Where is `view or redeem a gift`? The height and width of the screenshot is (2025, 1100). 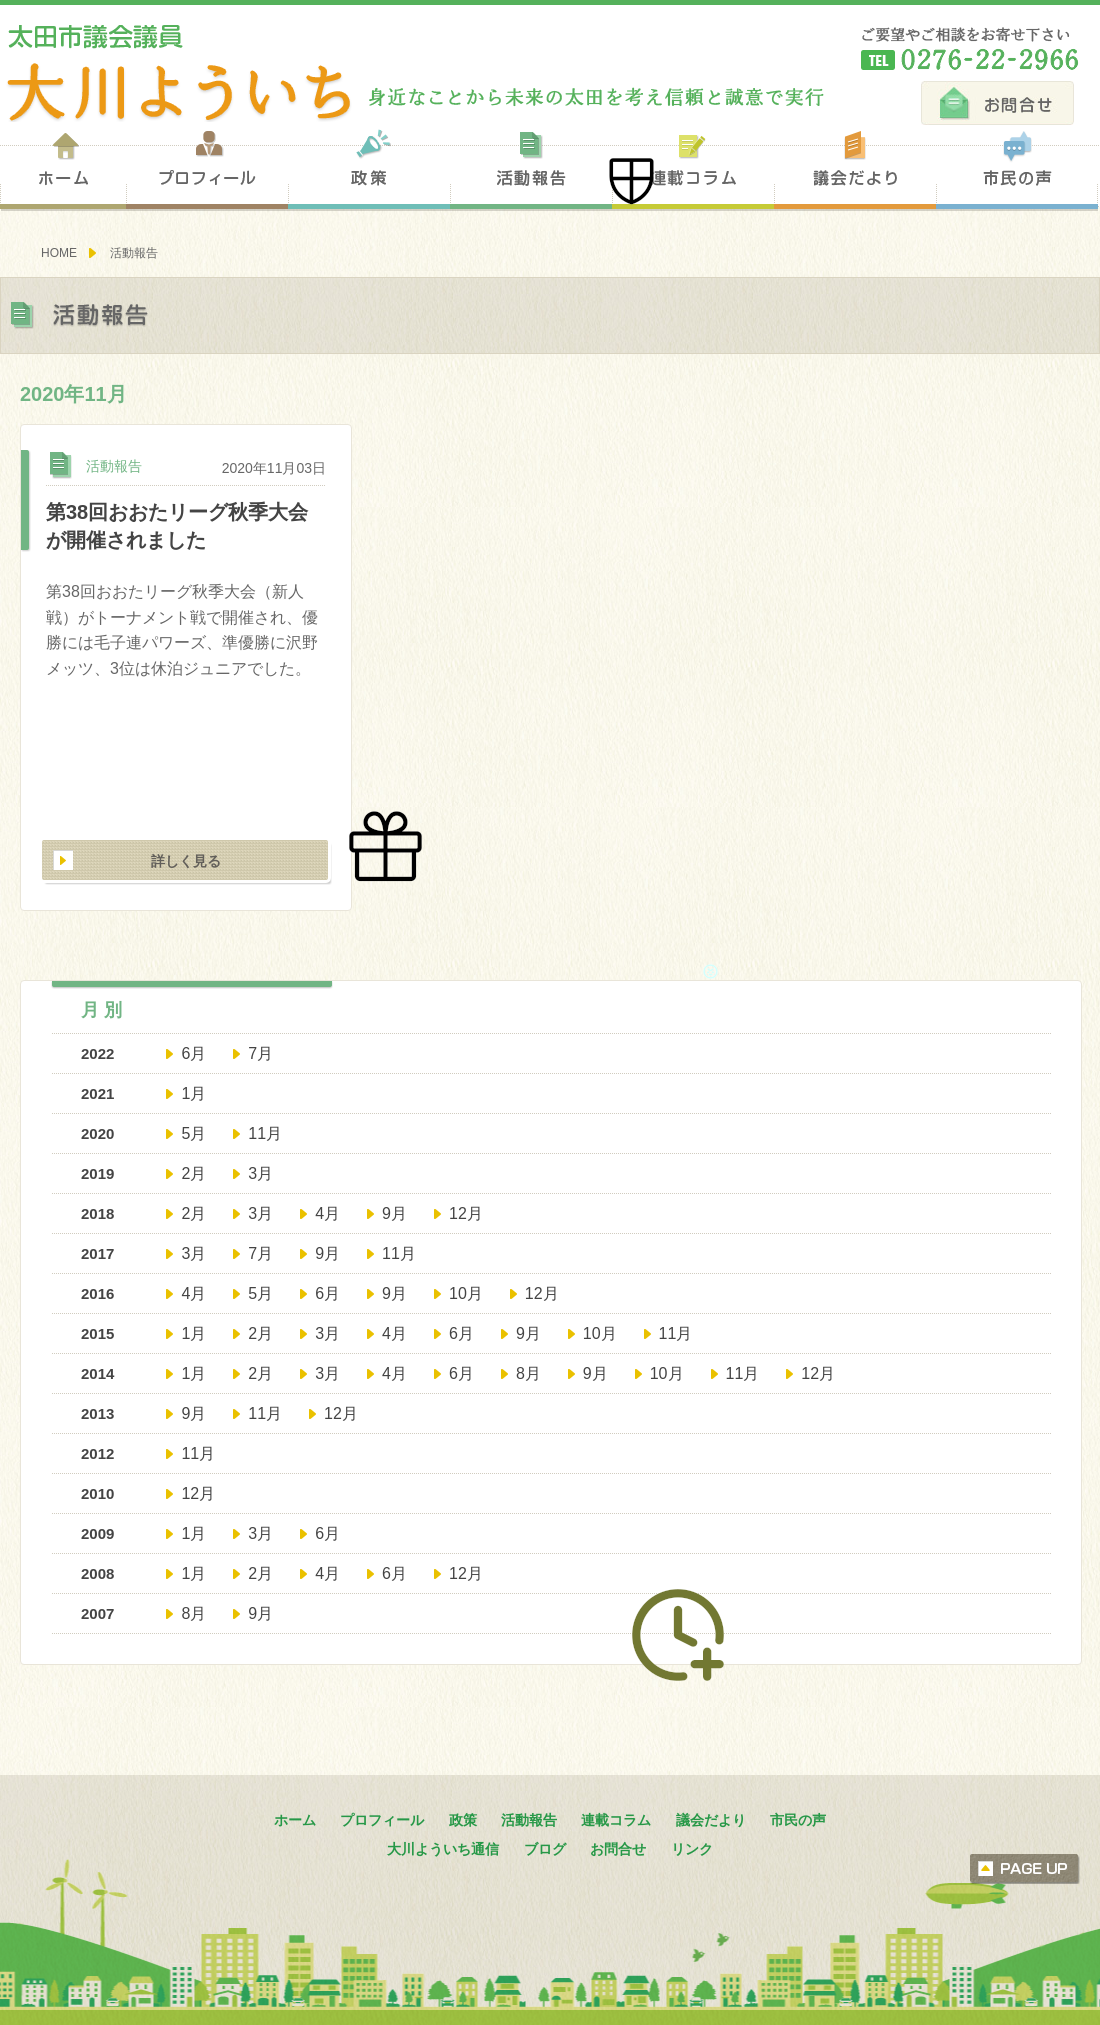 view or redeem a gift is located at coordinates (385, 850).